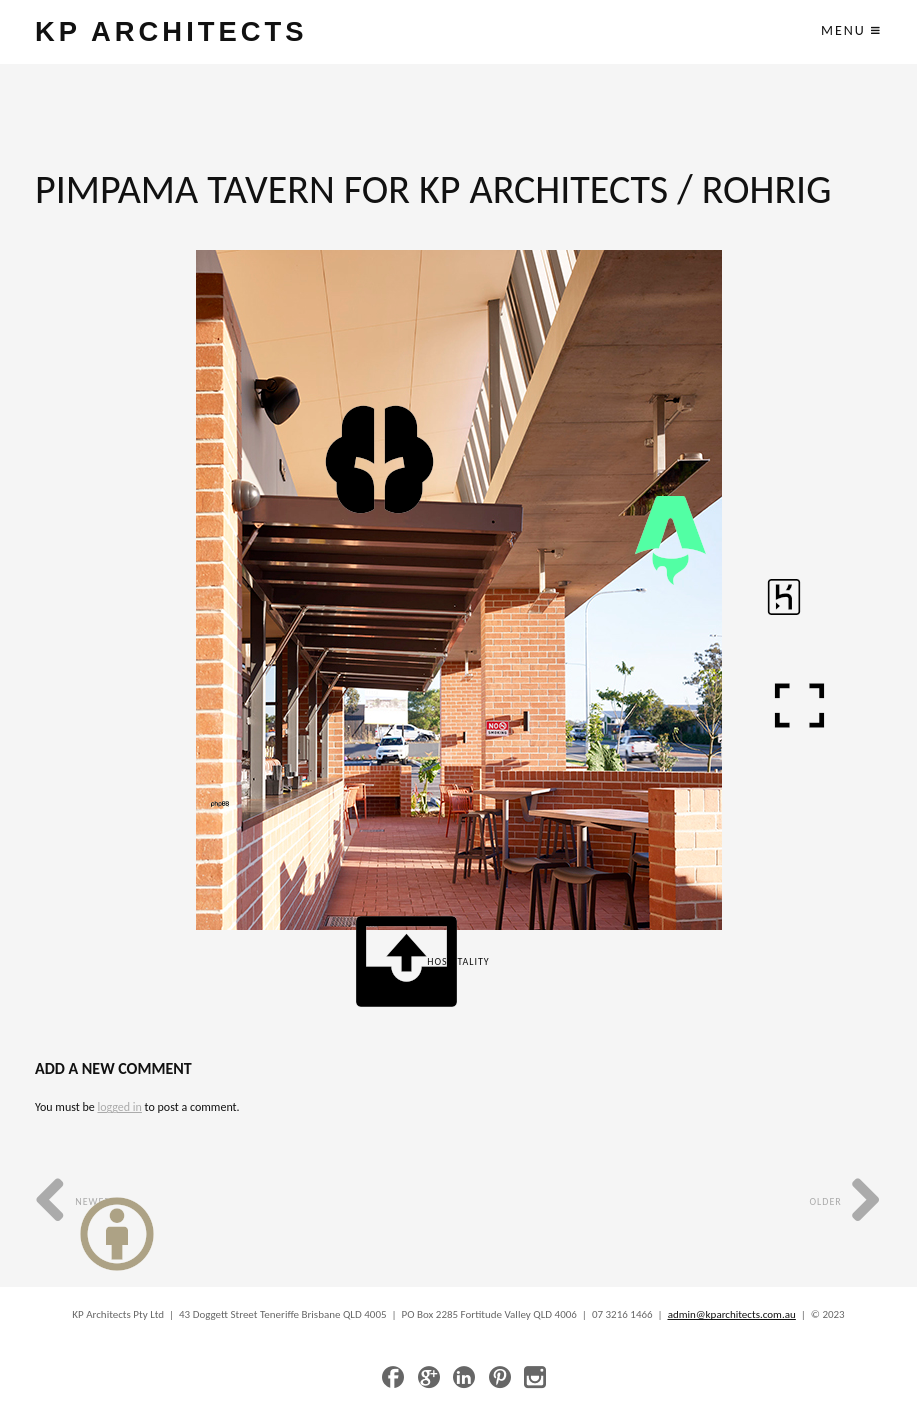  Describe the element at coordinates (117, 1234) in the screenshot. I see `indicates creative commons attribution required` at that location.